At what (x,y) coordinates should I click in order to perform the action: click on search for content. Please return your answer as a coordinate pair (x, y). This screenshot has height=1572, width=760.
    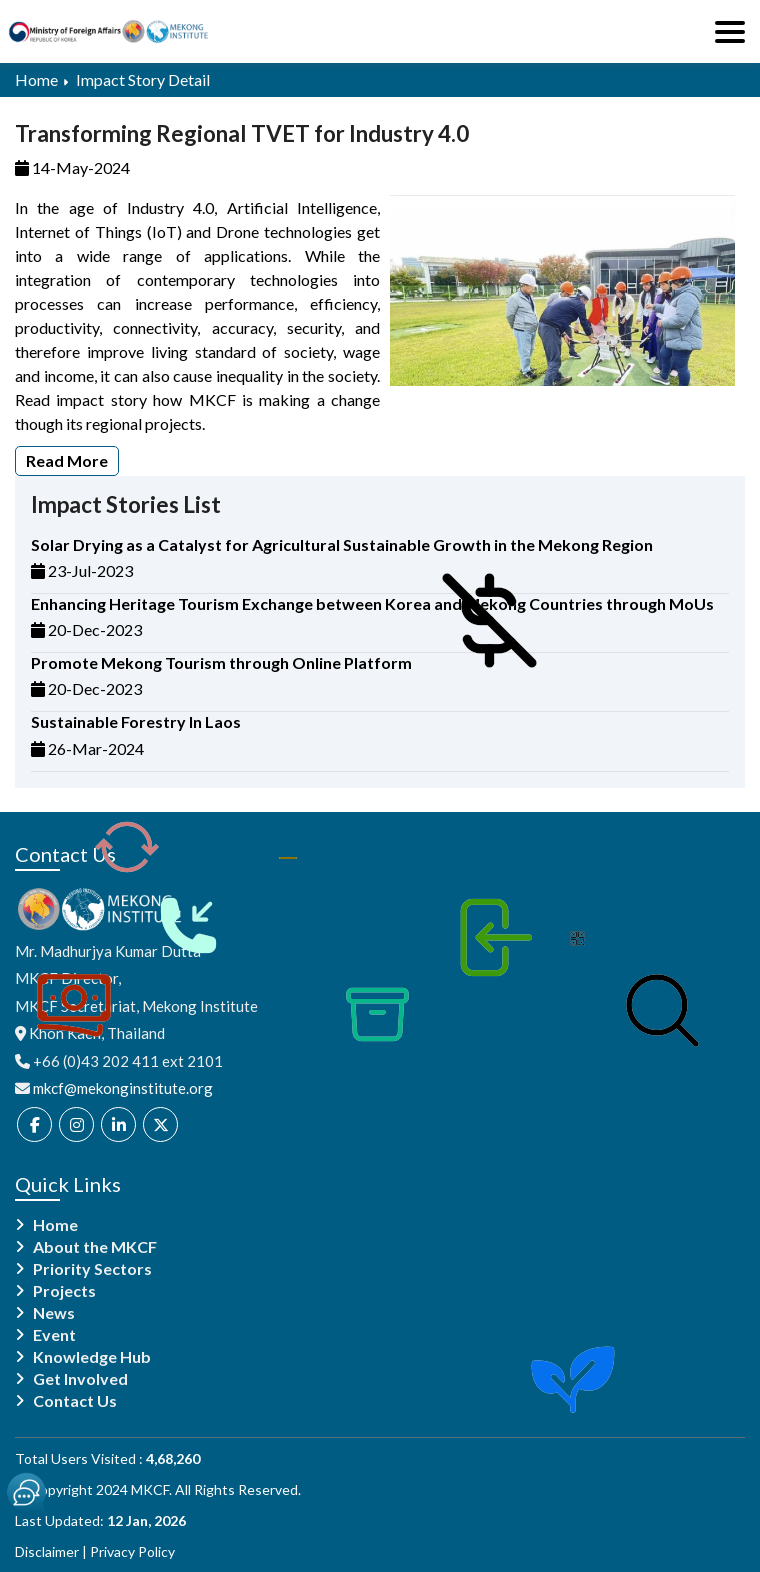
    Looking at the image, I should click on (662, 1010).